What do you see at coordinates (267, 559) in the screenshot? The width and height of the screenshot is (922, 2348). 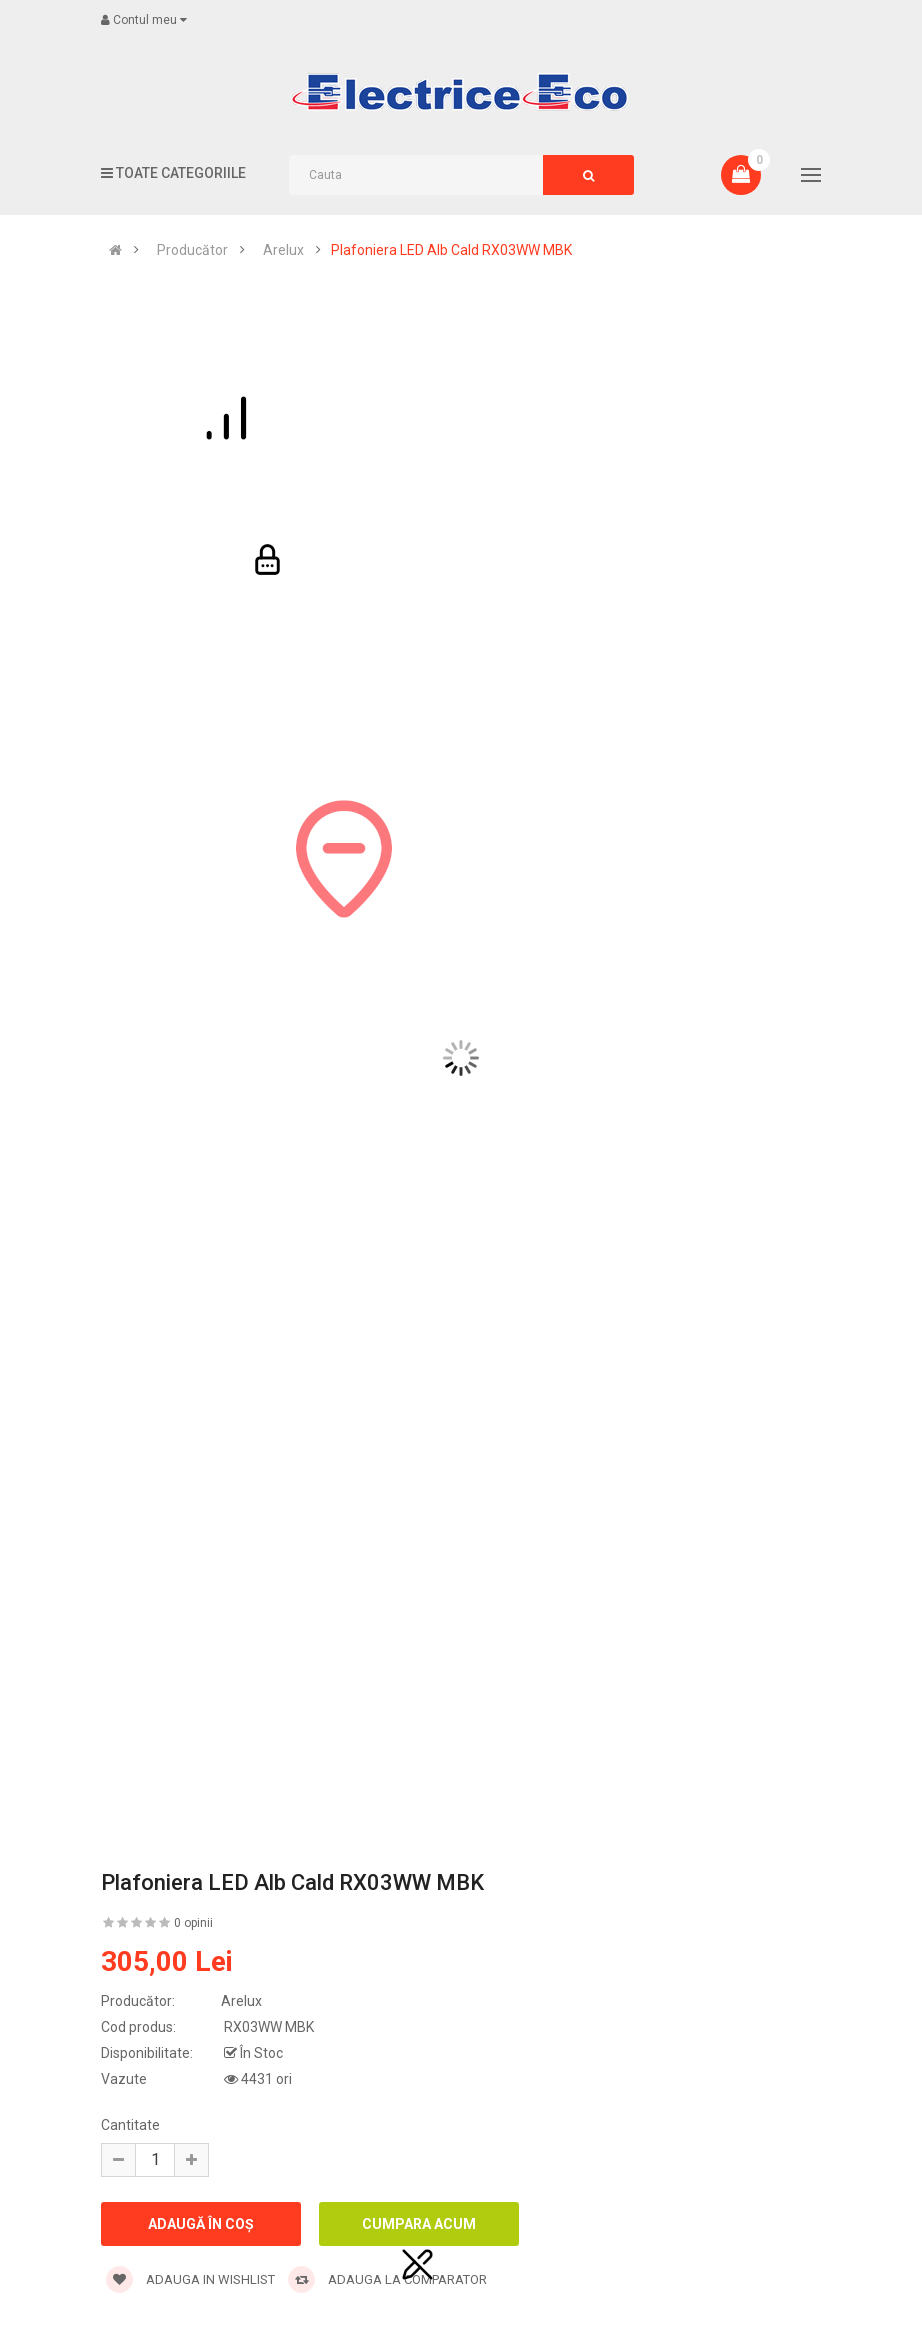 I see `enter password to unlock` at bounding box center [267, 559].